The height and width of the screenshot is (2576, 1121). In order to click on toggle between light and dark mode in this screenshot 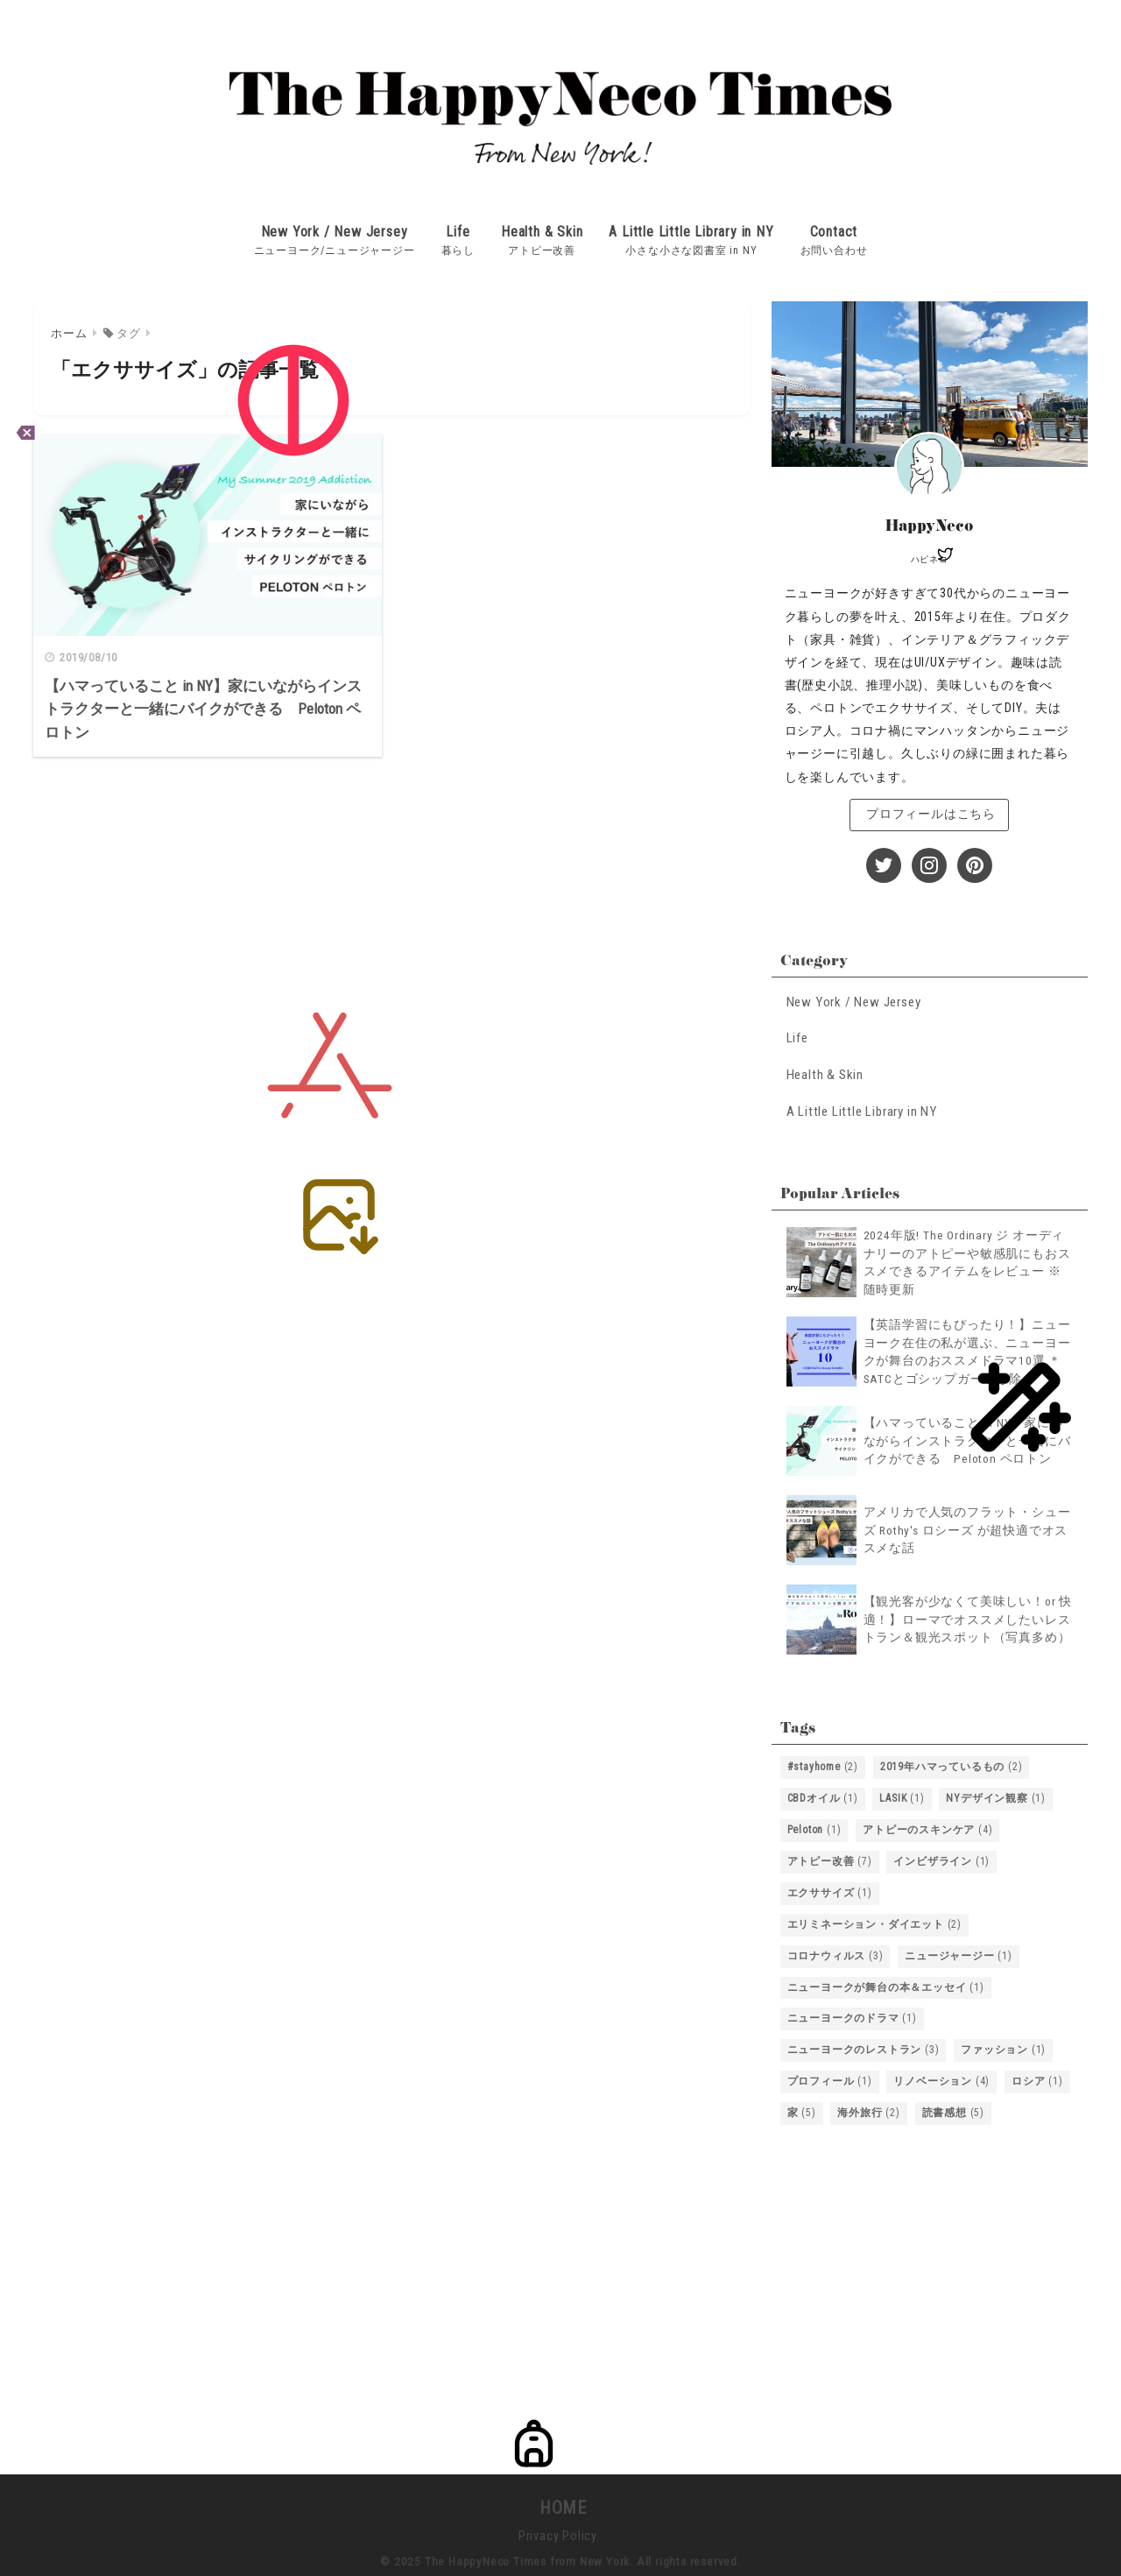, I will do `click(293, 400)`.